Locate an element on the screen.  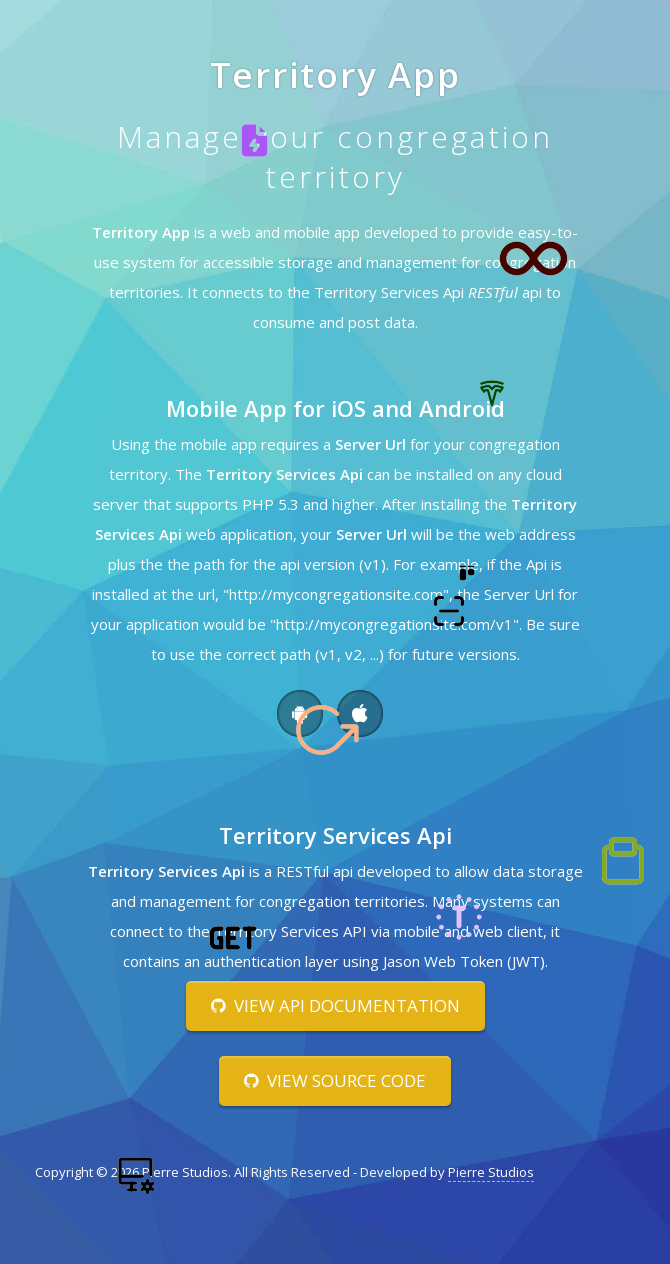
access desktop display settings is located at coordinates (135, 1174).